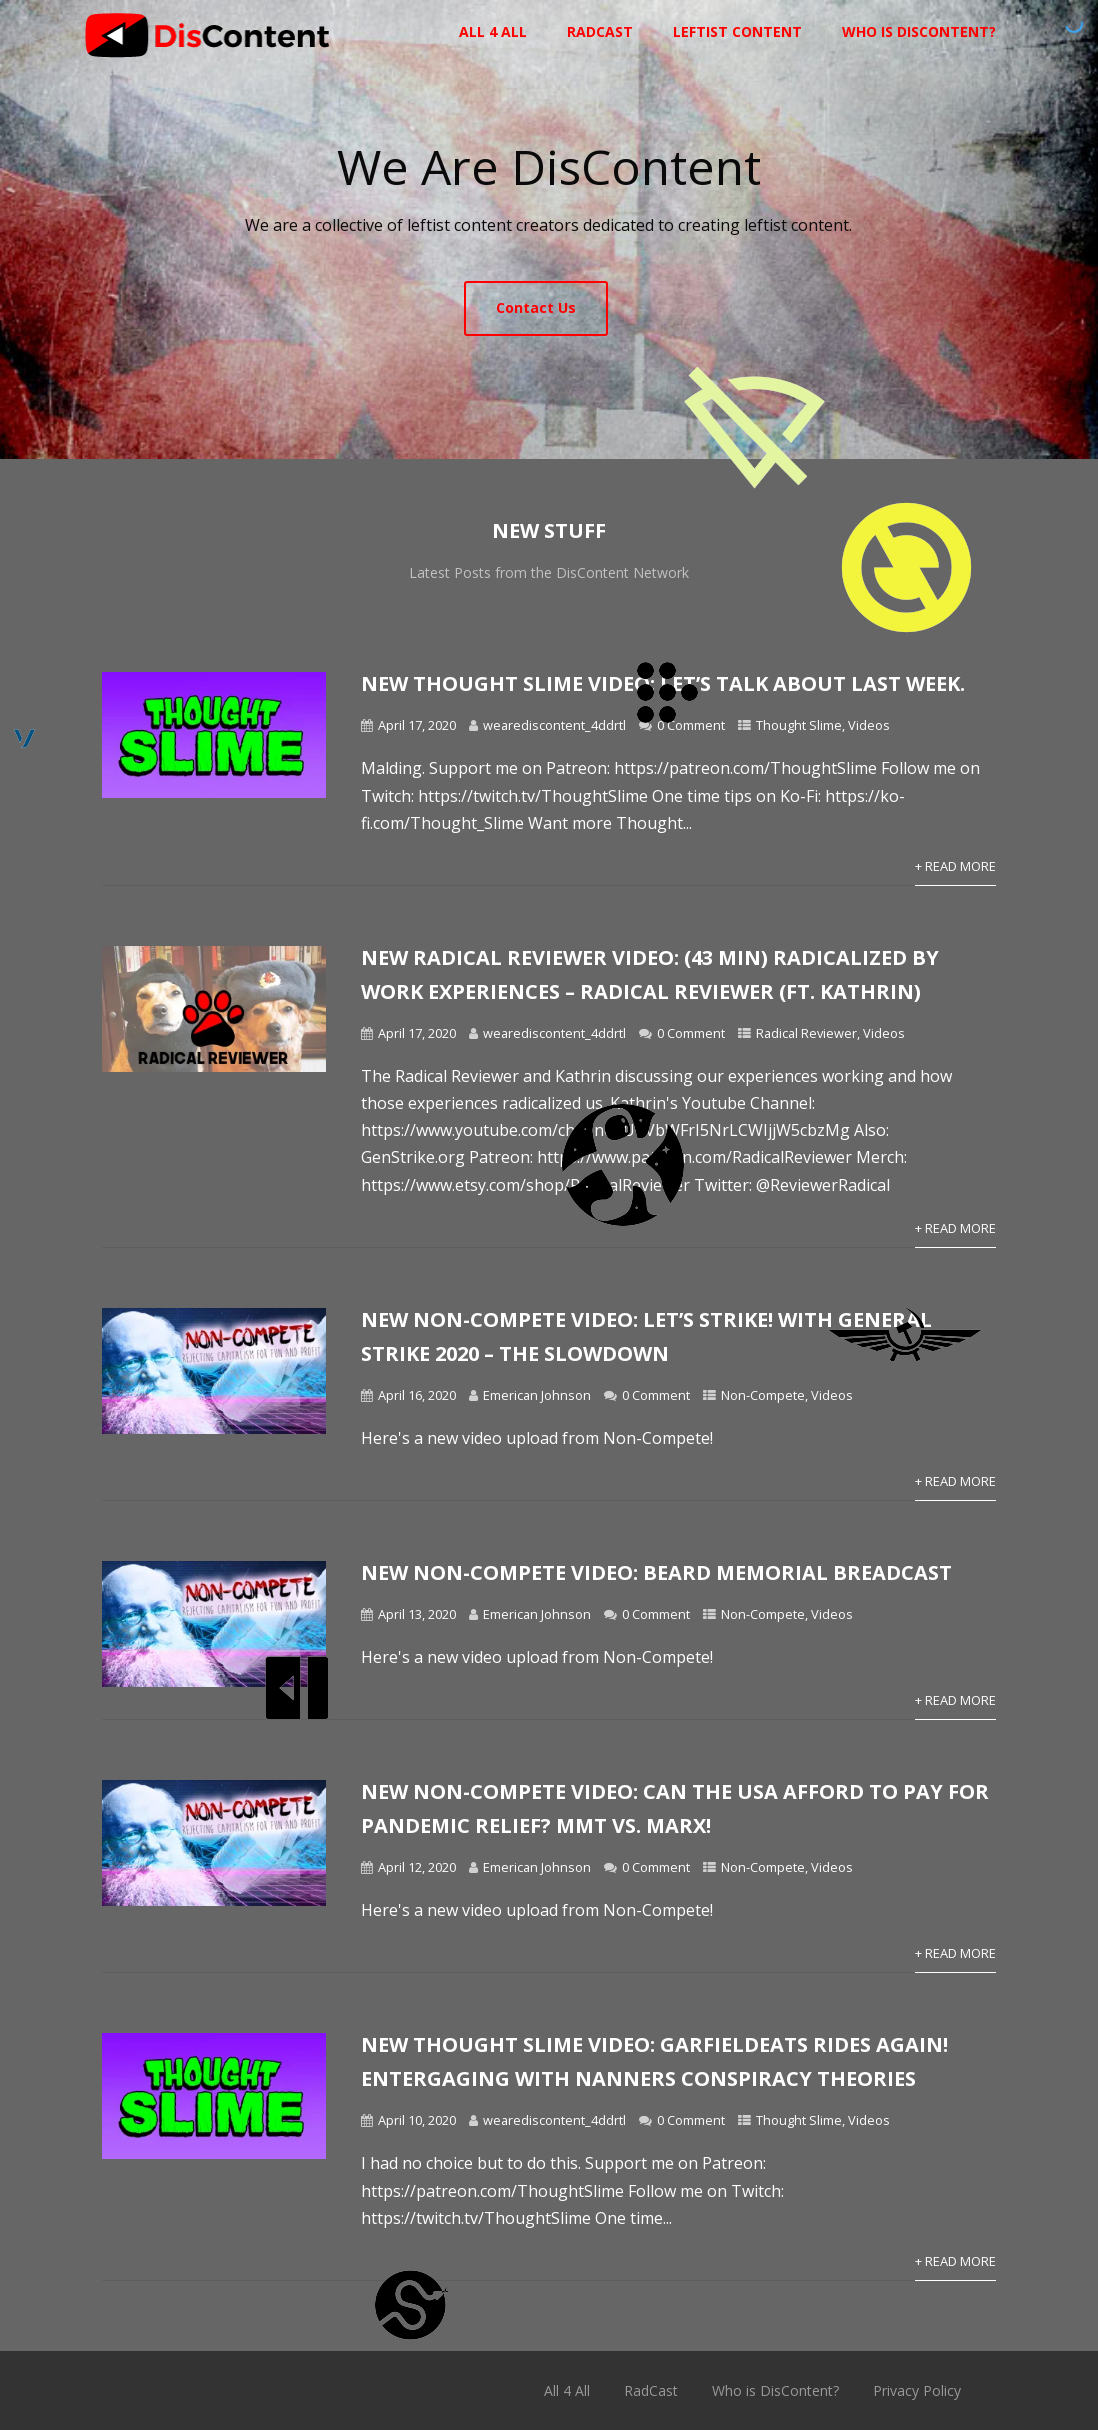 This screenshot has height=2430, width=1098. Describe the element at coordinates (906, 567) in the screenshot. I see `disable auto-refresh` at that location.